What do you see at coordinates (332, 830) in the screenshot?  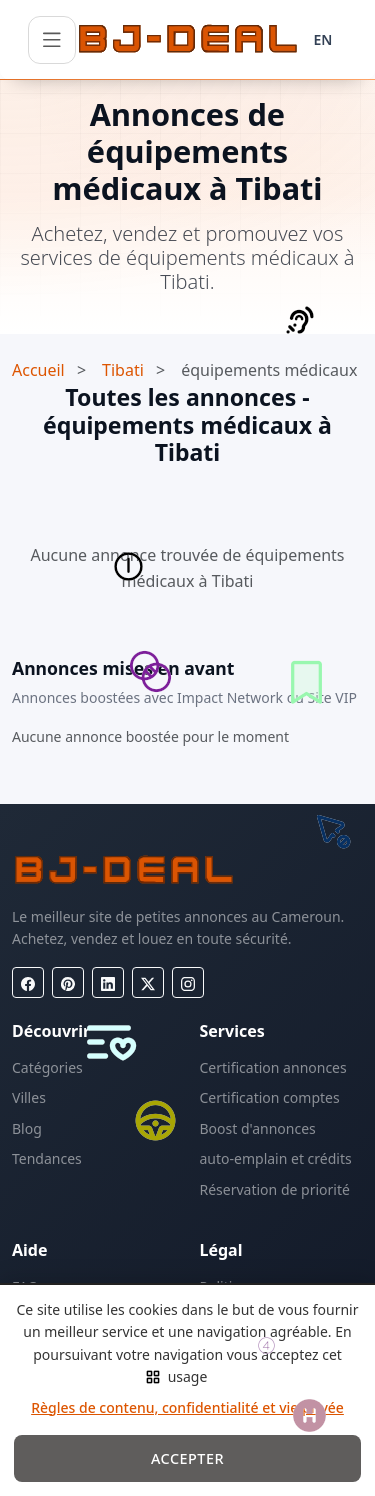 I see `cursor interaction disabled or unavailable` at bounding box center [332, 830].